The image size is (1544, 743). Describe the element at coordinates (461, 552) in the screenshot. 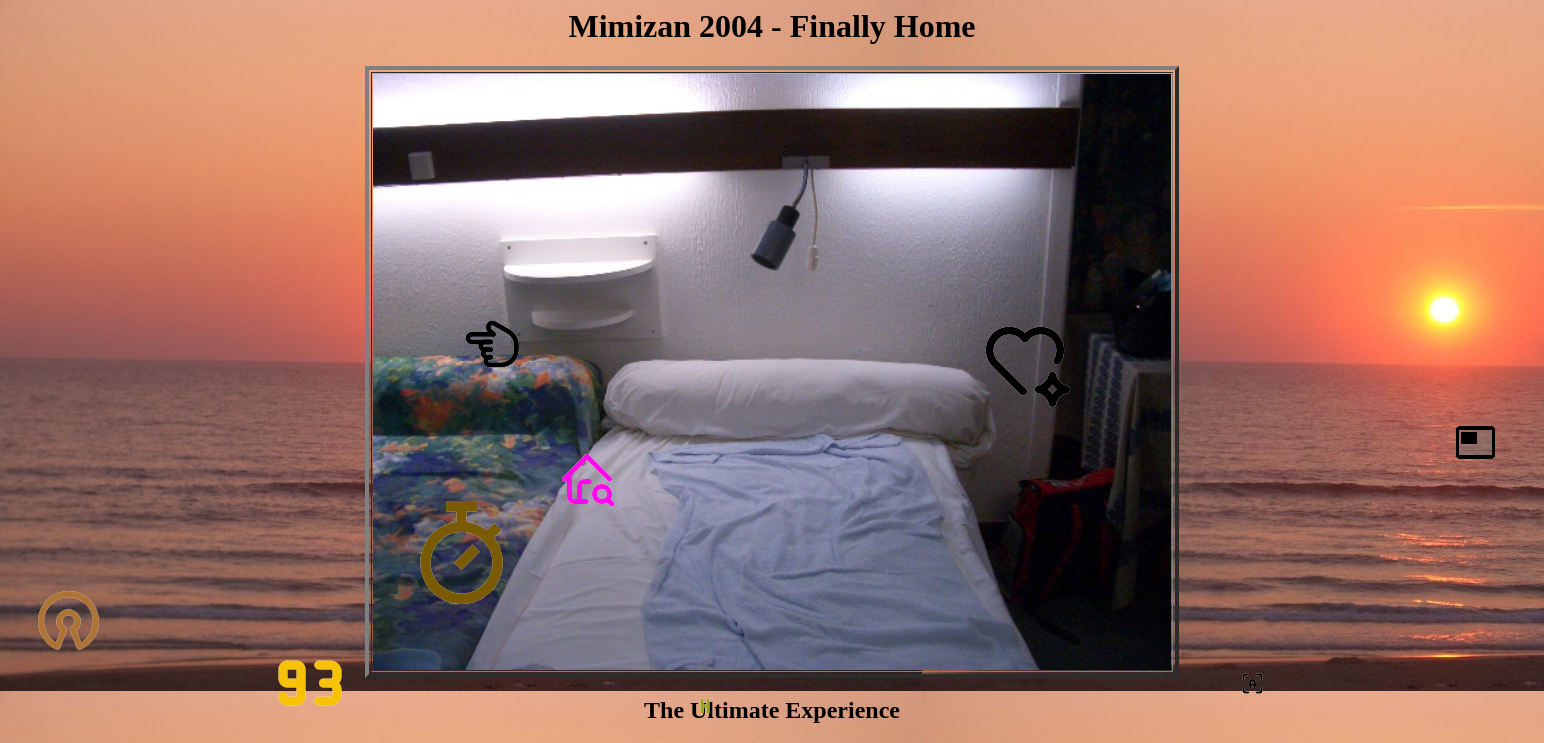

I see `set or start a timer` at that location.